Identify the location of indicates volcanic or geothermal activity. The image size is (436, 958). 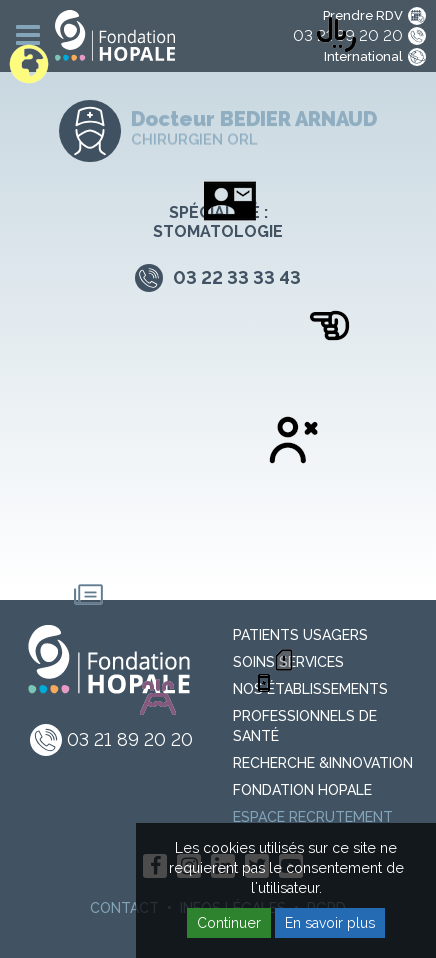
(158, 697).